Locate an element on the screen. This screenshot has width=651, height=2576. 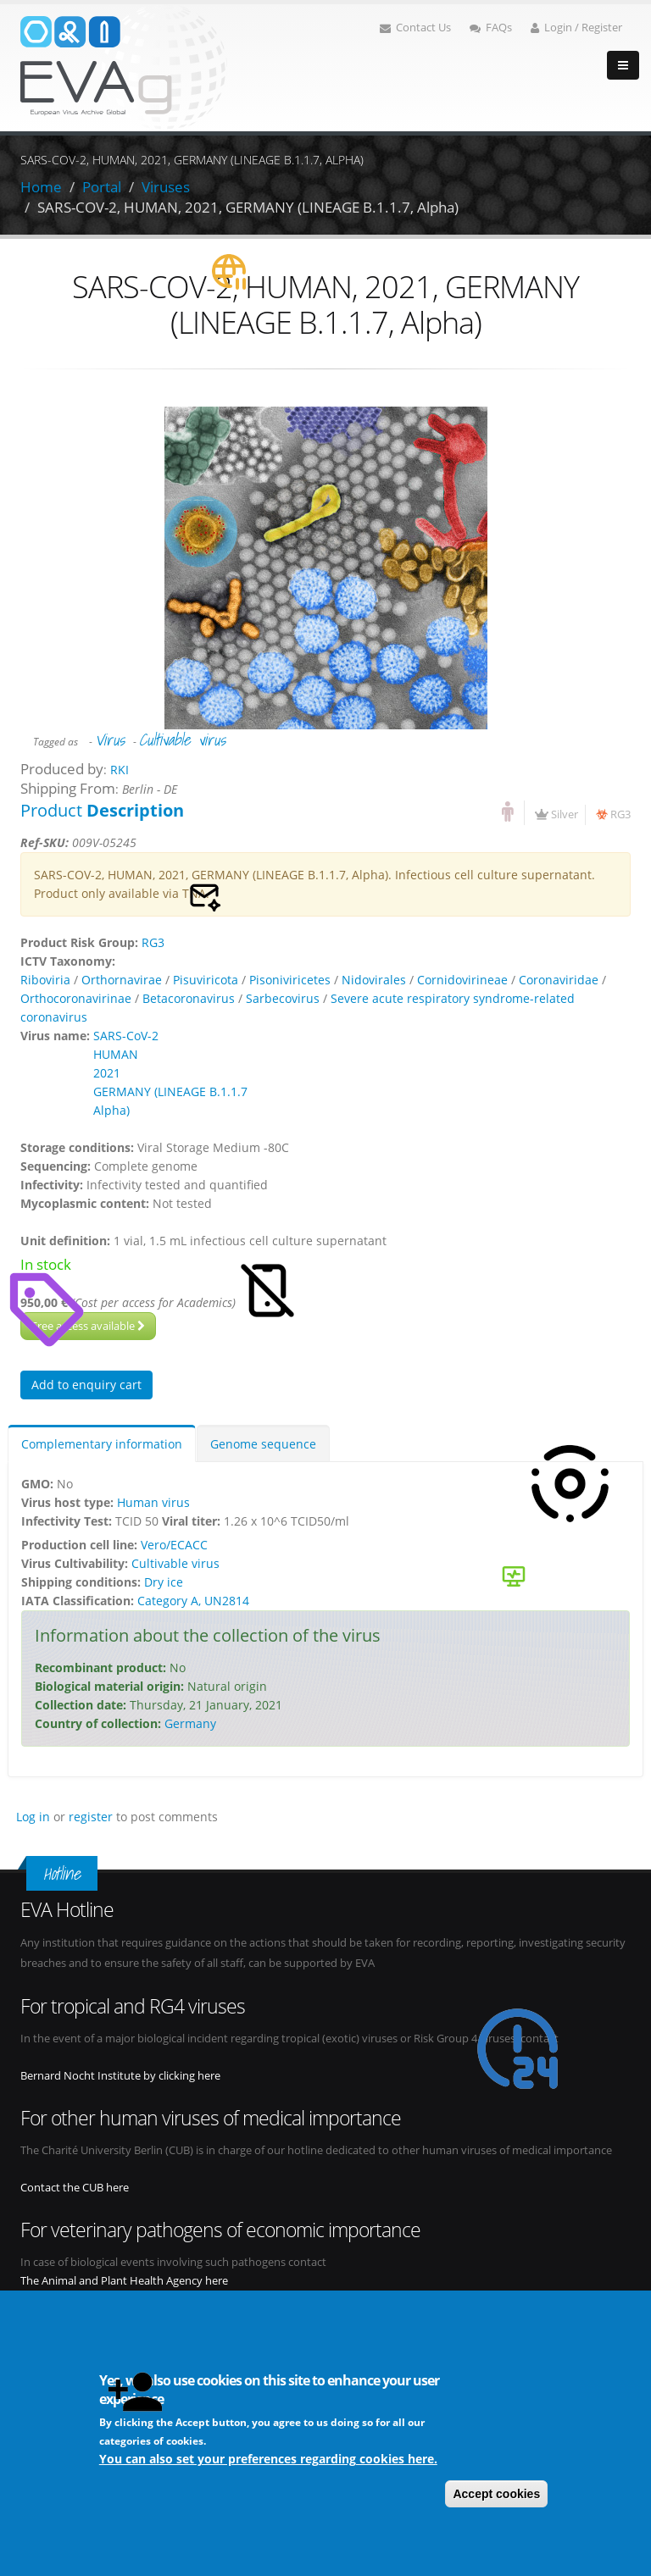
add a tag or label to an item is located at coordinates (42, 1305).